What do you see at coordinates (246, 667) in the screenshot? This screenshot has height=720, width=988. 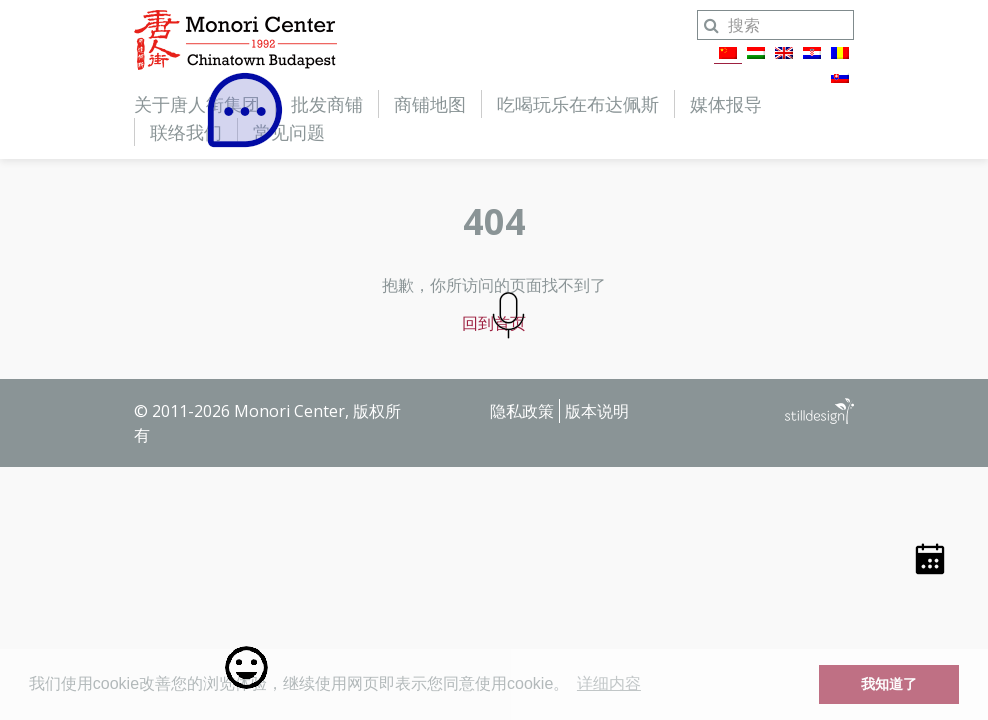 I see `tag people in a photo` at bounding box center [246, 667].